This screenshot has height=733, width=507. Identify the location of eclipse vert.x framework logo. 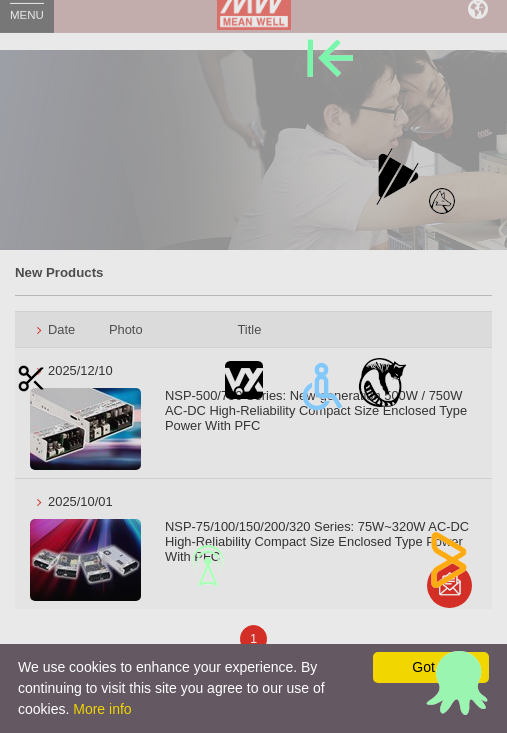
(244, 380).